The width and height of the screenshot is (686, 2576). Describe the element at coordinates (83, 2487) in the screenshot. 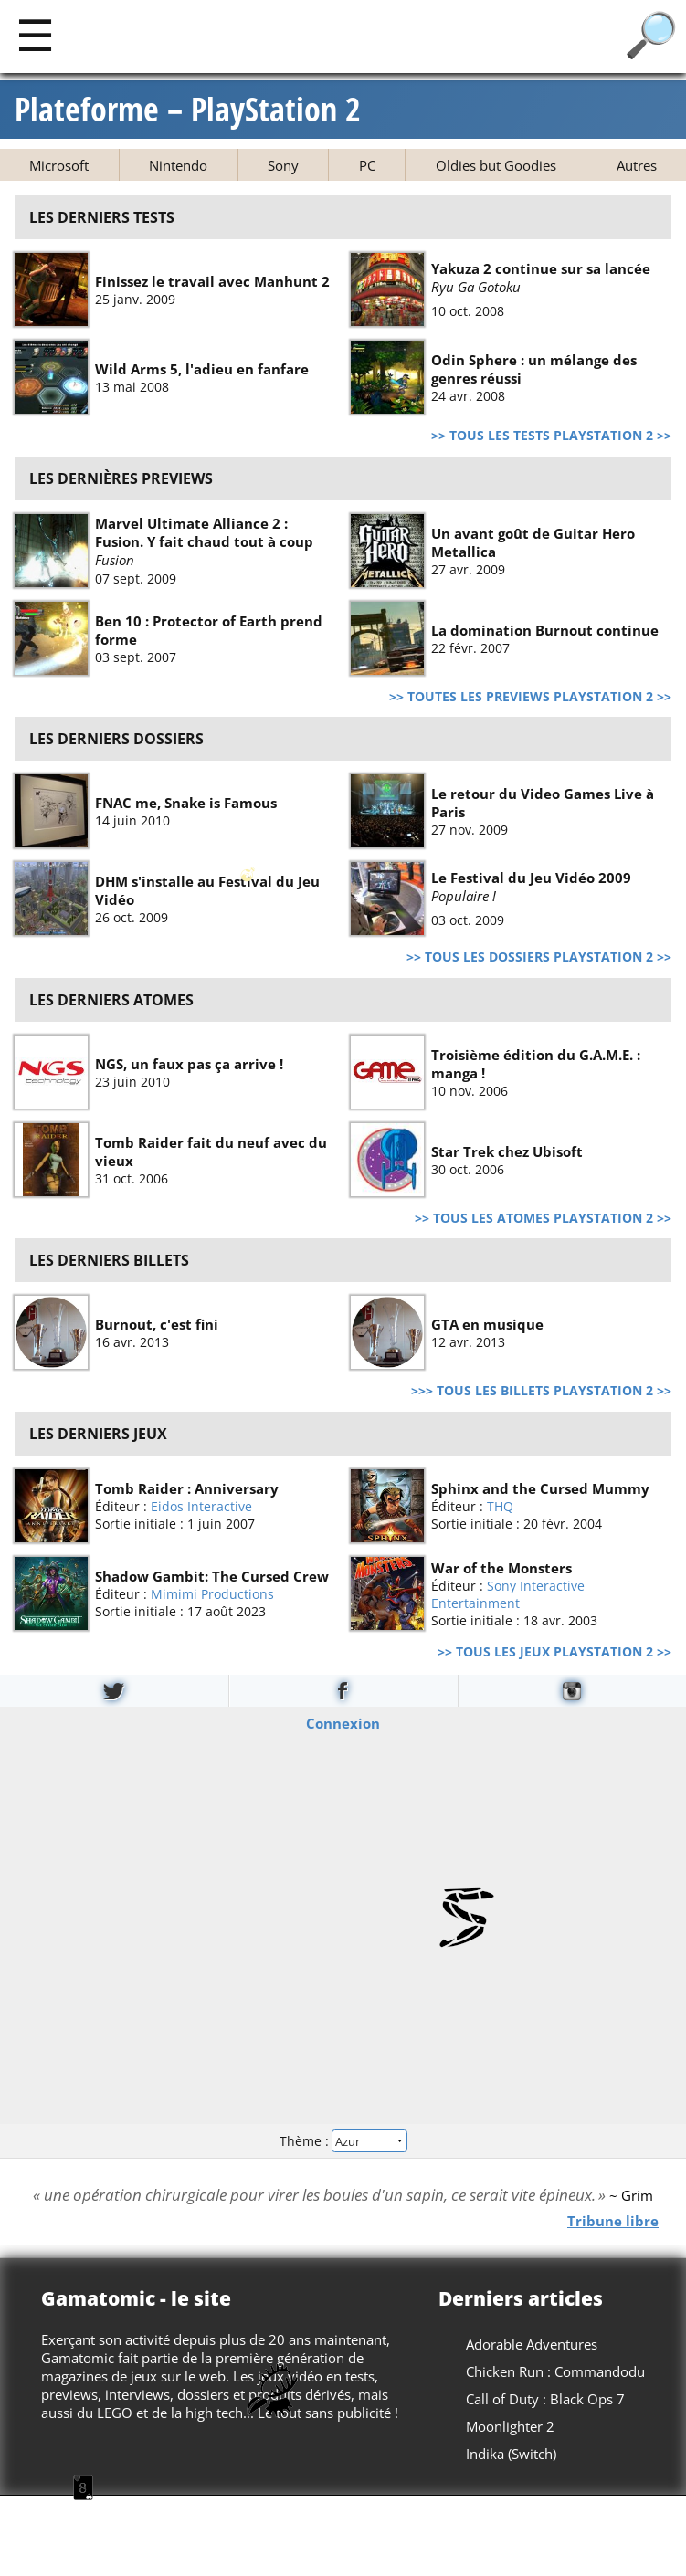

I see `playing card: 8 of hearts` at that location.